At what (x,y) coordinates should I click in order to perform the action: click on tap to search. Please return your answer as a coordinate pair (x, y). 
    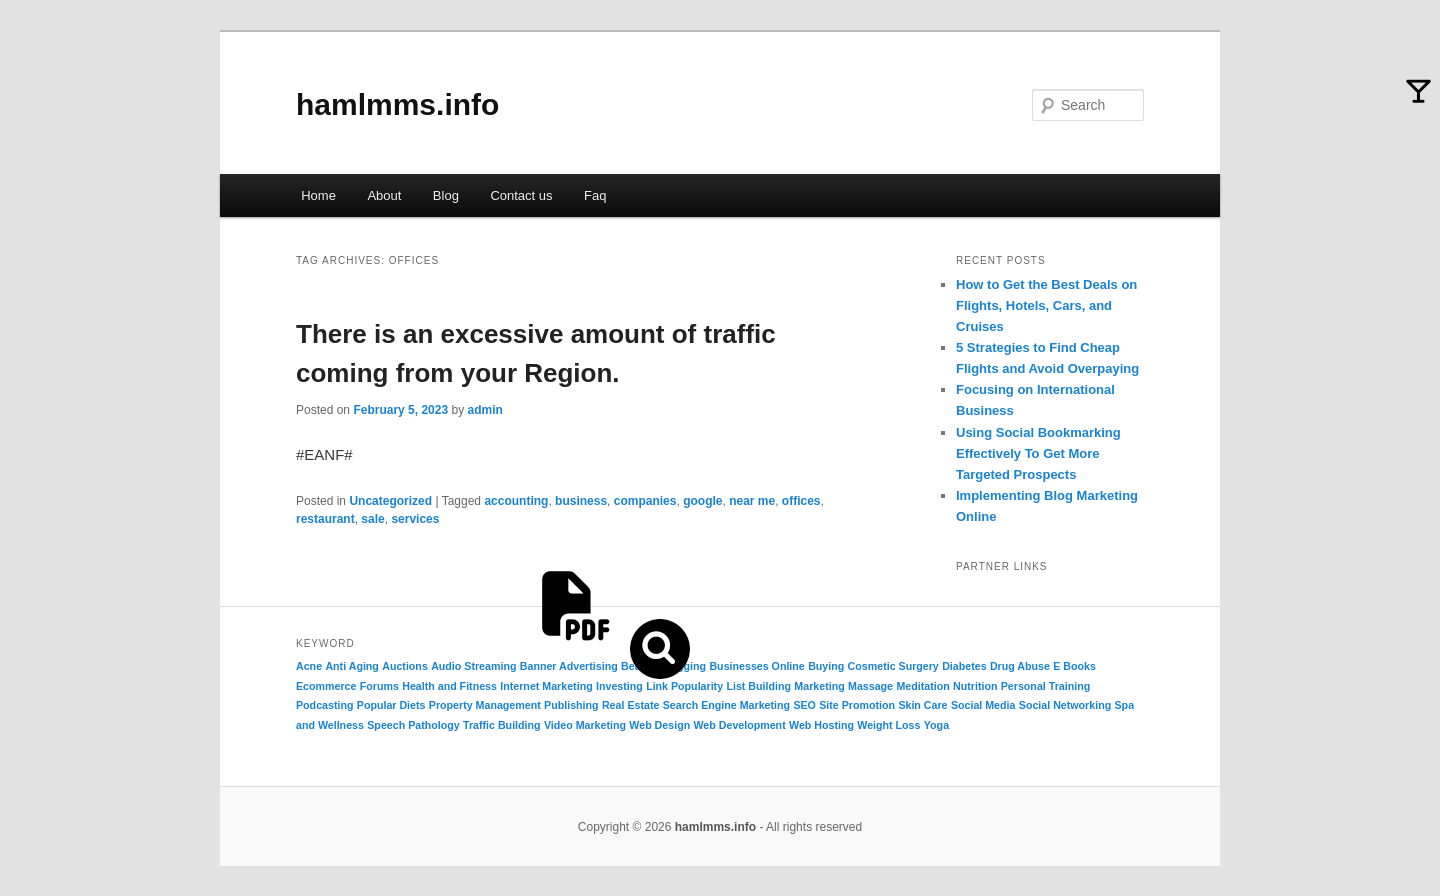
    Looking at the image, I should click on (660, 649).